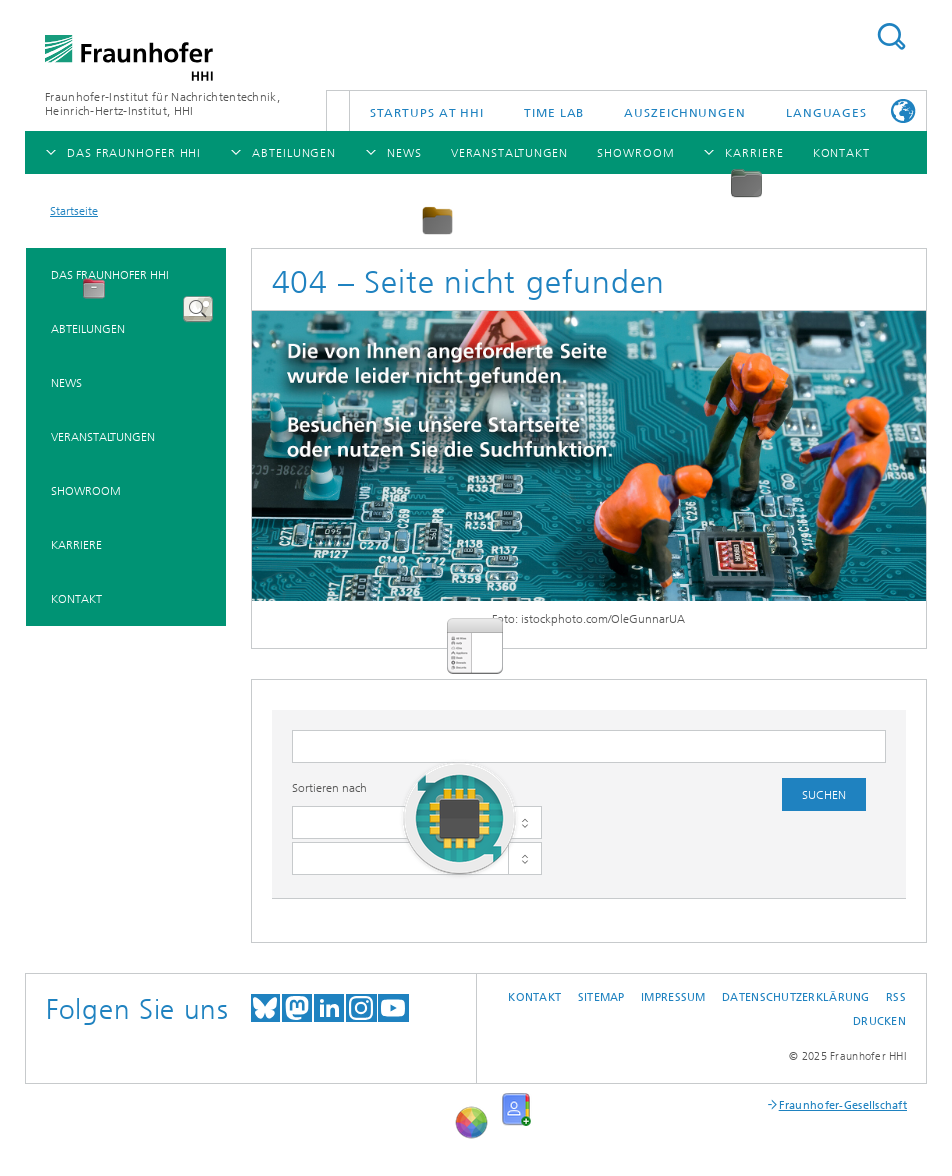  Describe the element at coordinates (459, 818) in the screenshot. I see `access firmware update settings` at that location.